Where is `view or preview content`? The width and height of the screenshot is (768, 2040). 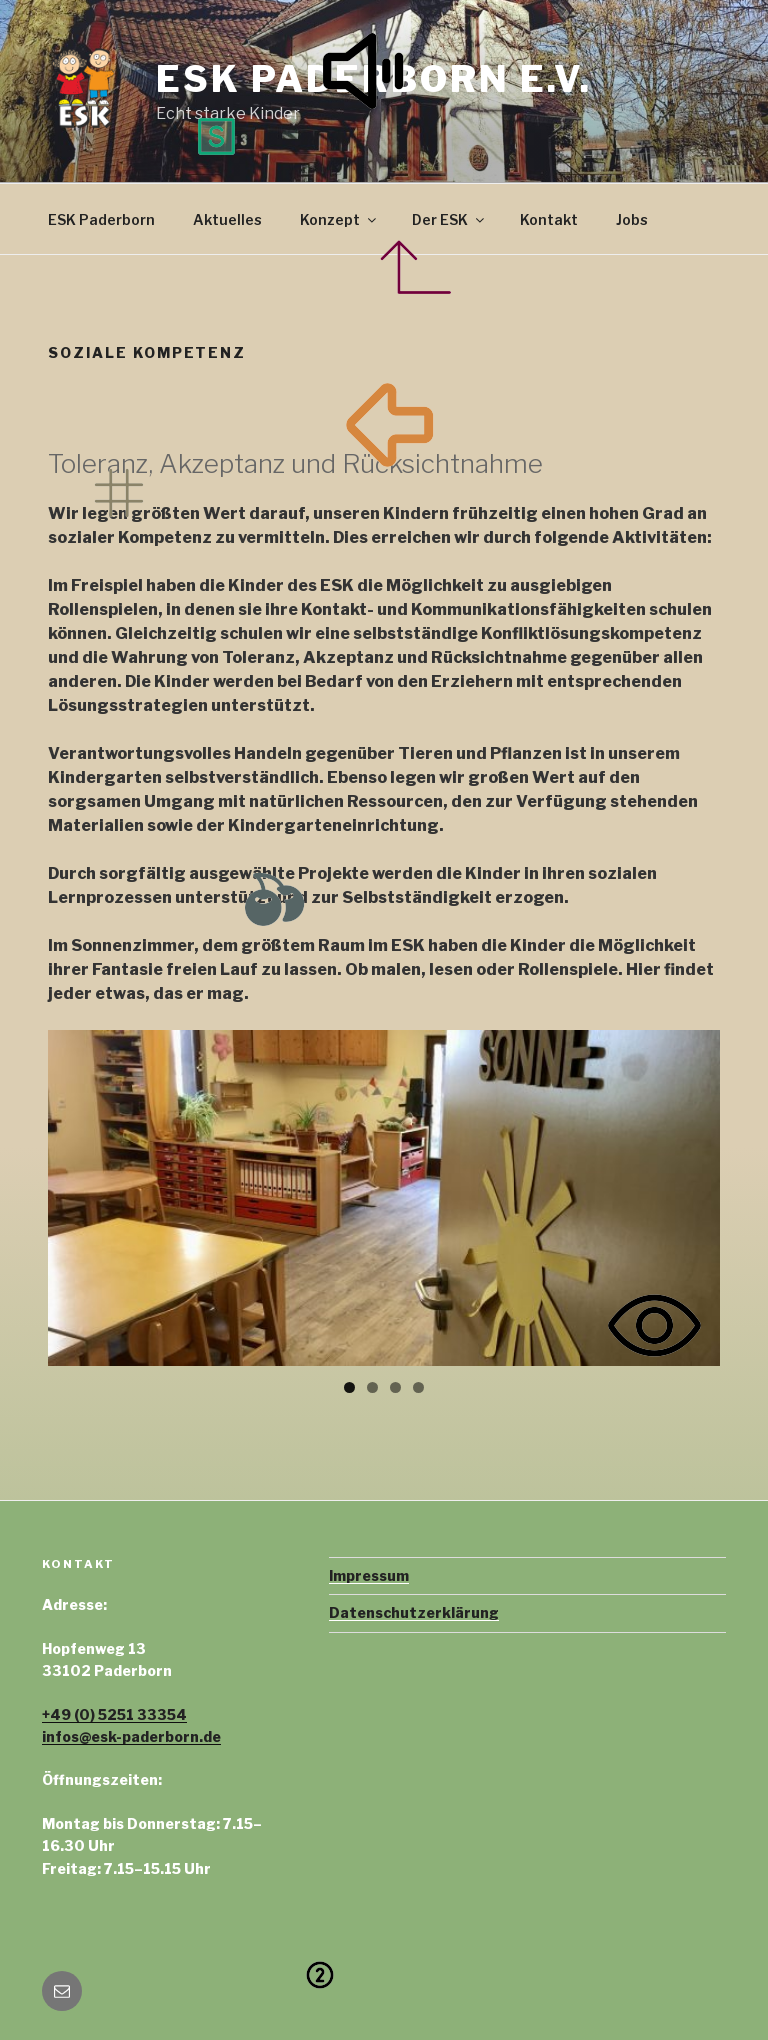 view or preview content is located at coordinates (654, 1325).